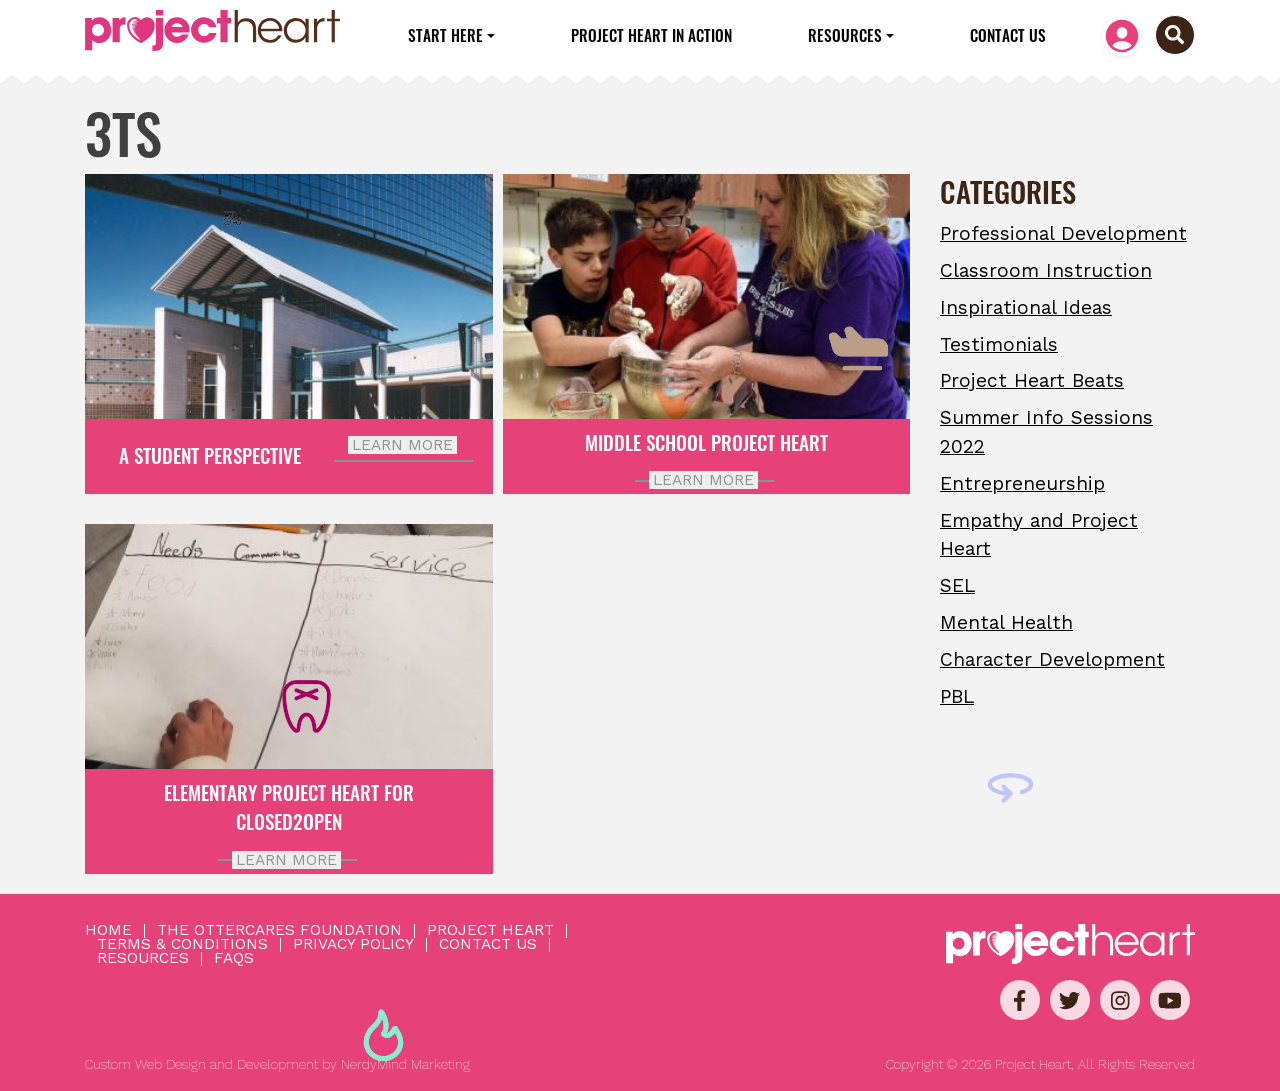  What do you see at coordinates (383, 1036) in the screenshot?
I see `view trending or hot content` at bounding box center [383, 1036].